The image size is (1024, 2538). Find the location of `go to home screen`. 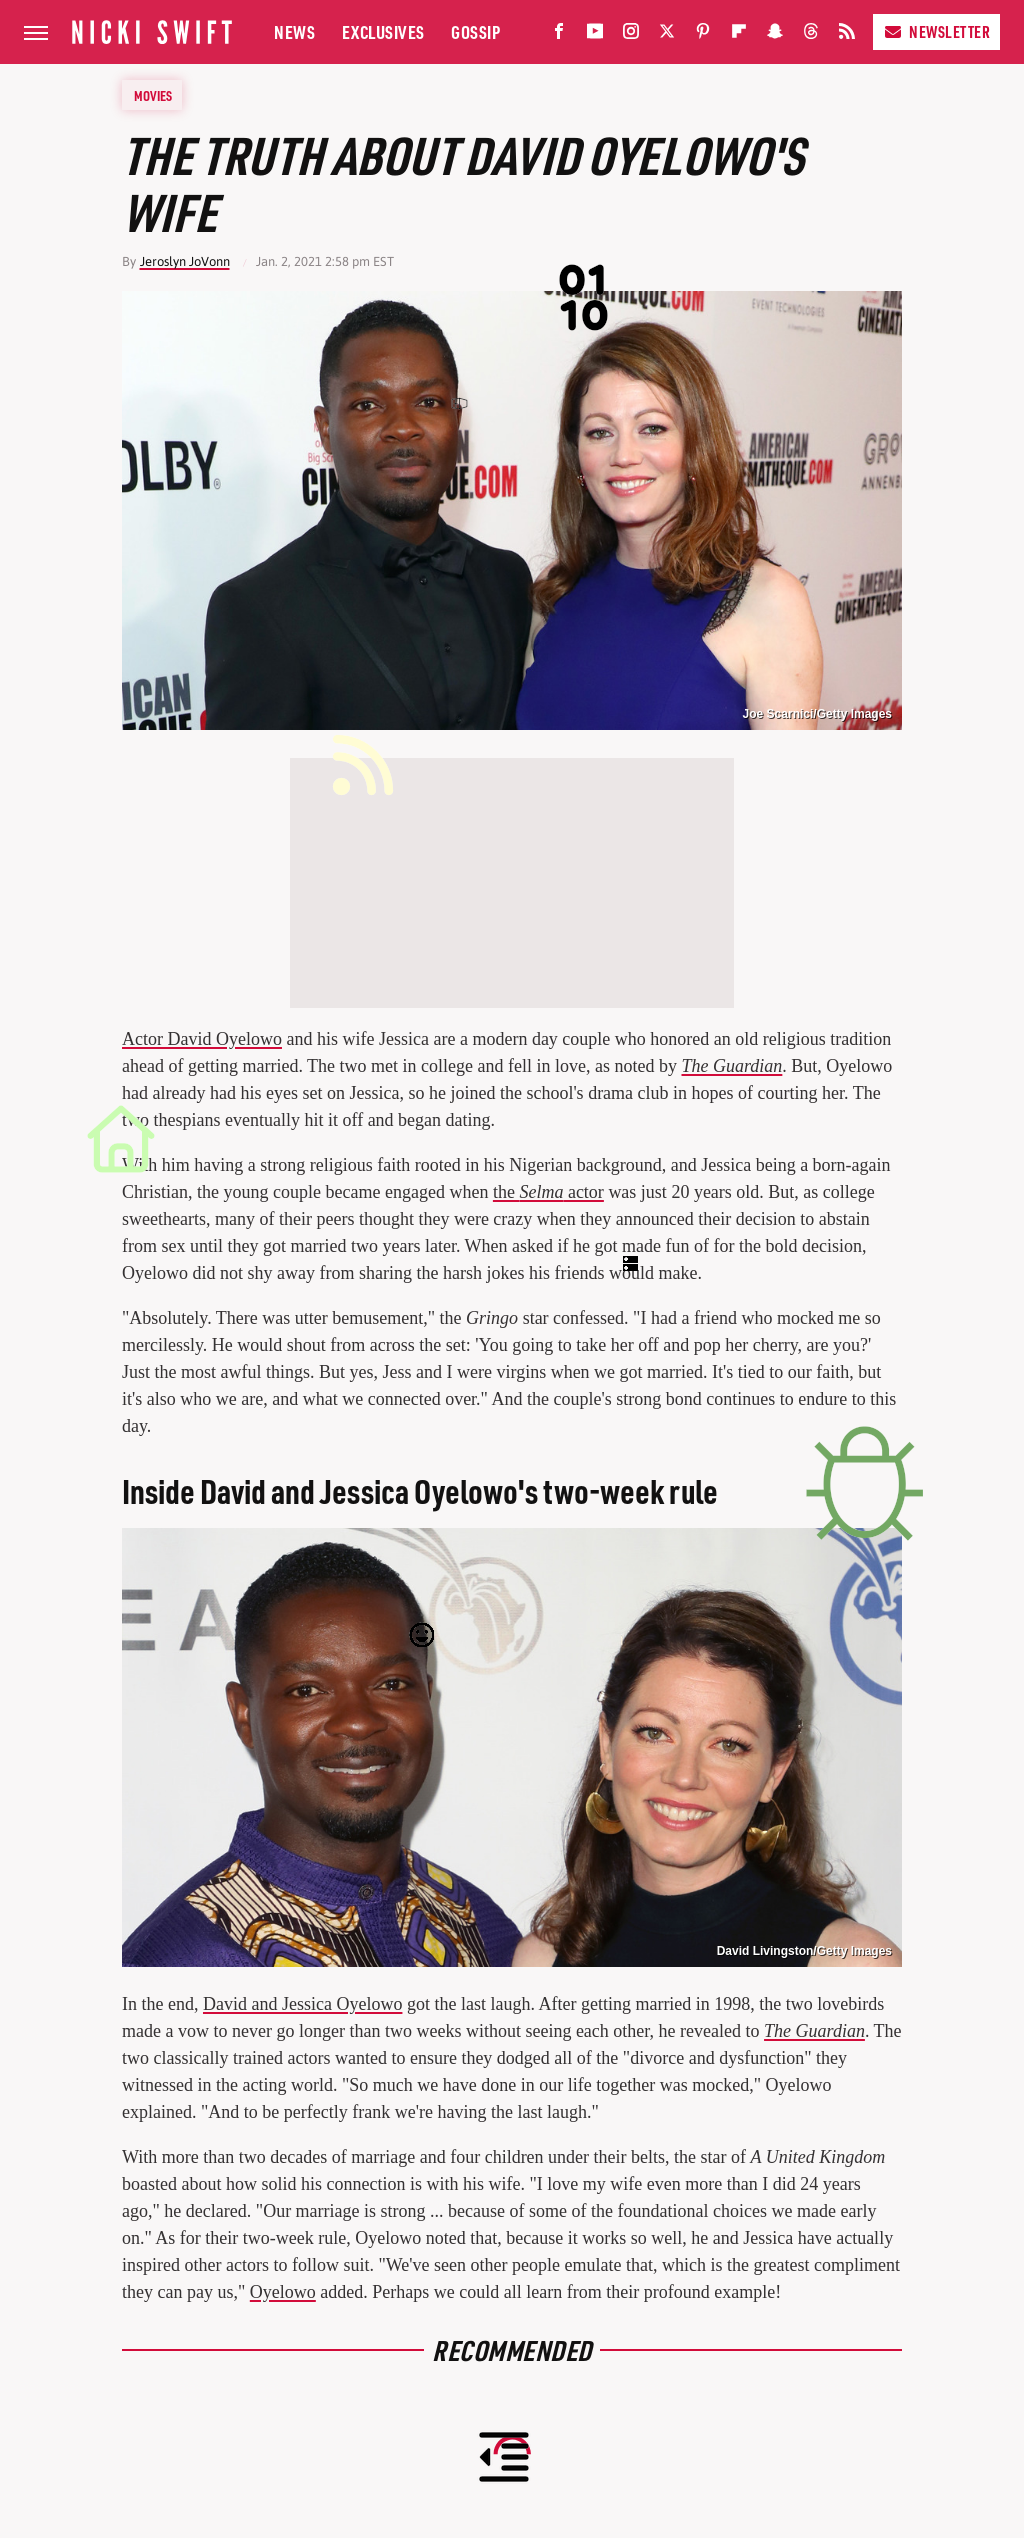

go to home screen is located at coordinates (121, 1139).